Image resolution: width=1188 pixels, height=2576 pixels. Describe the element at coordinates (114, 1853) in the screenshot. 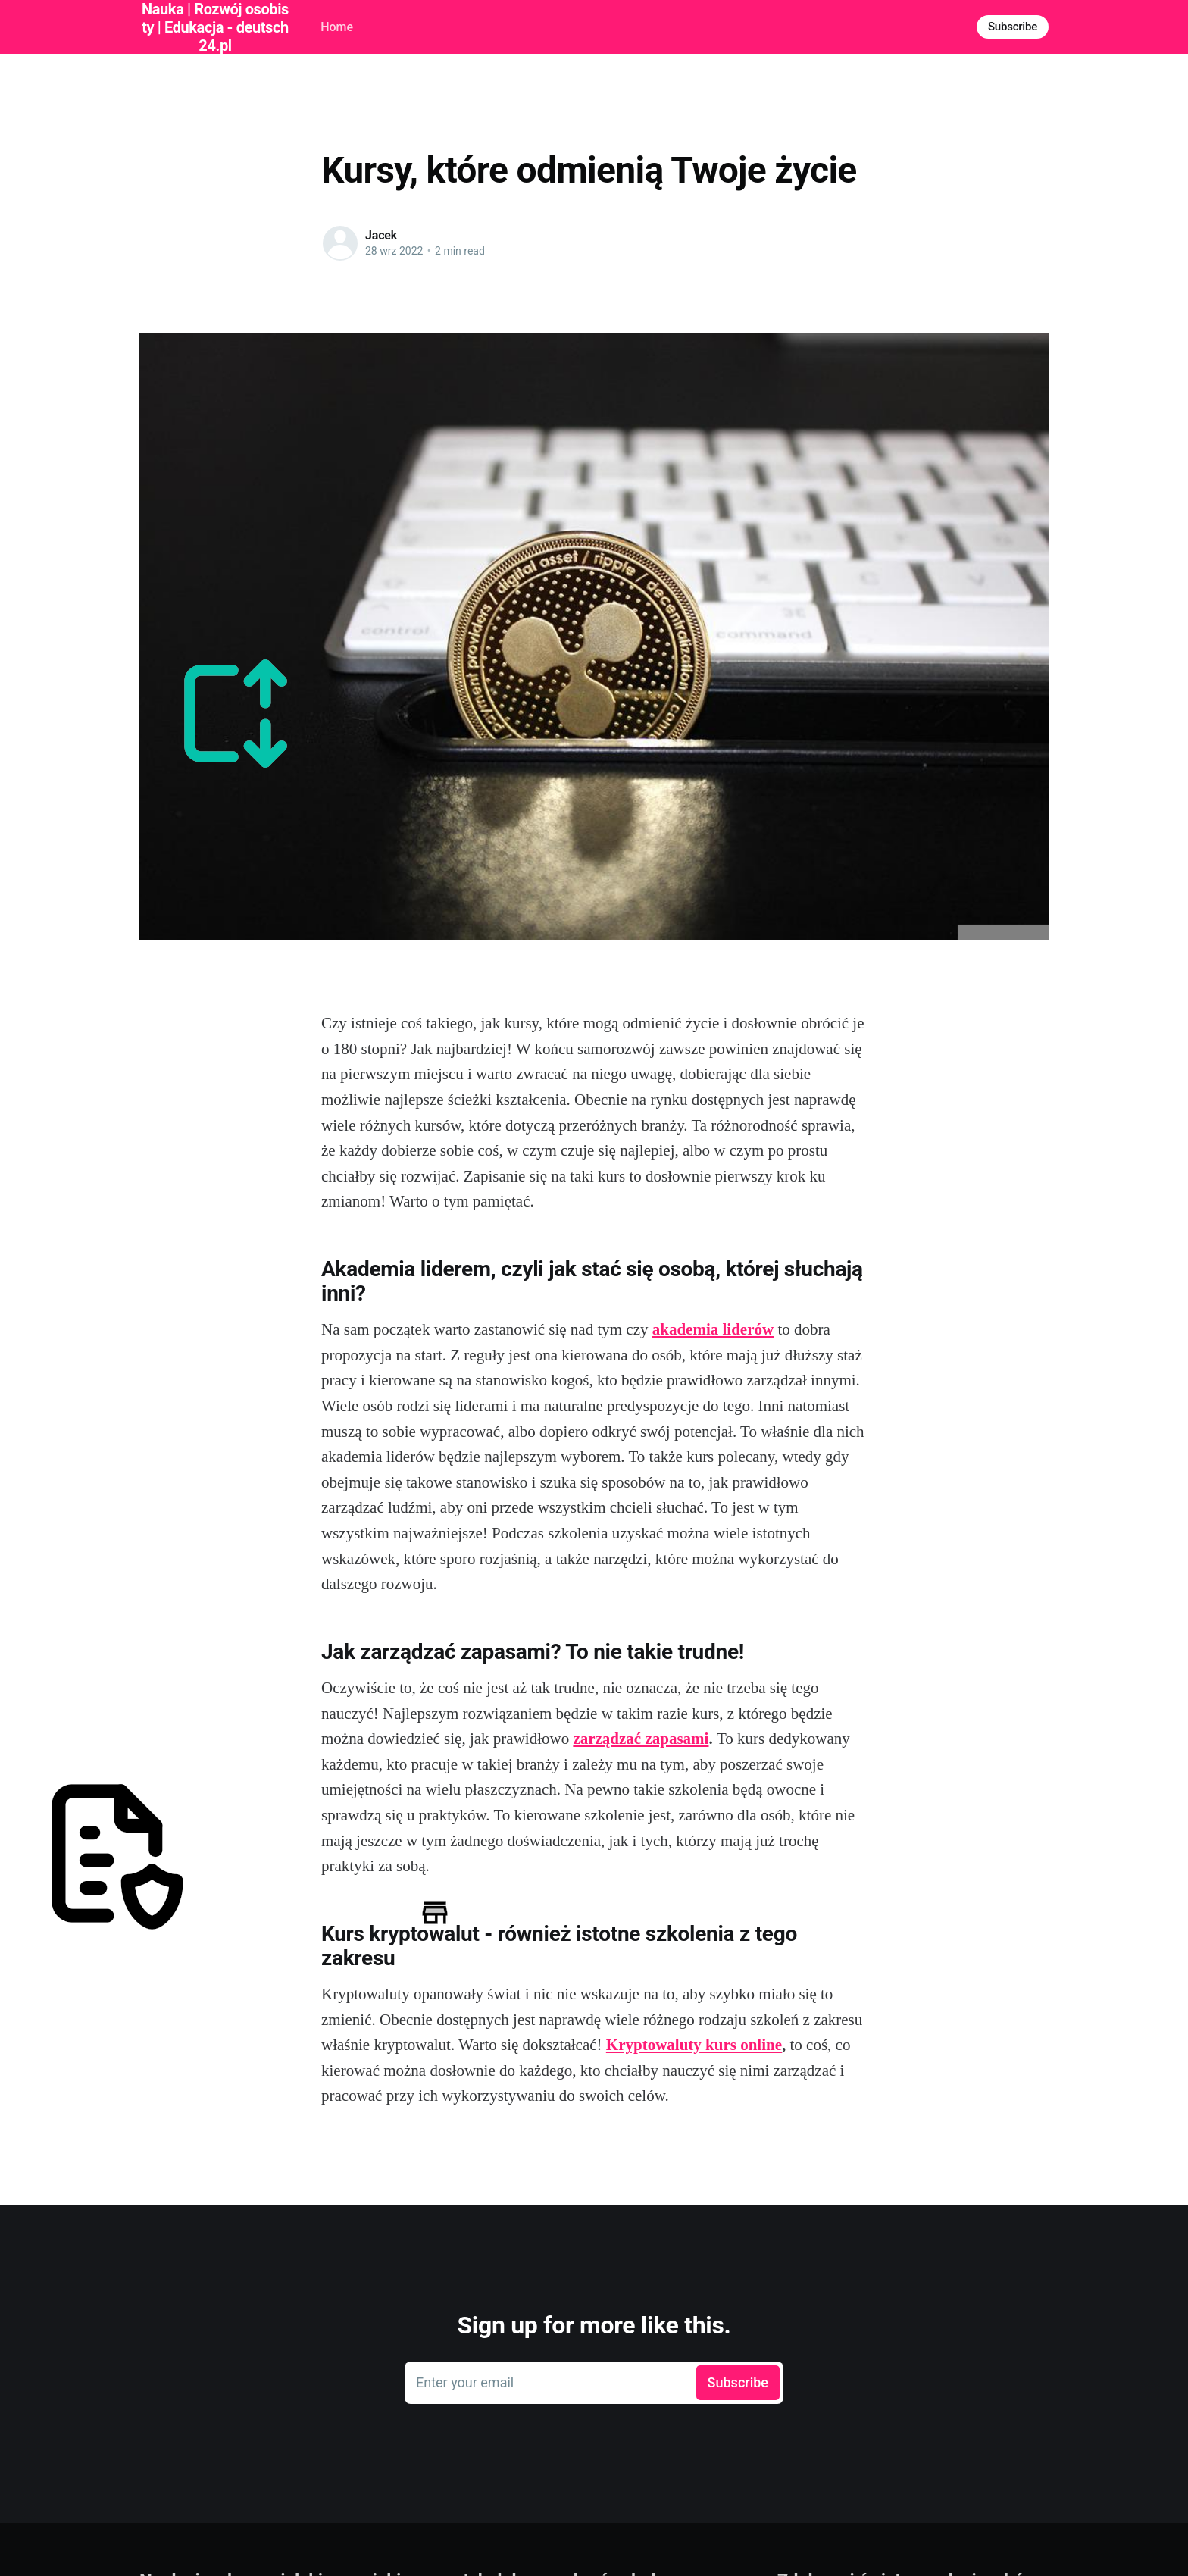

I see `view protected or secure document` at that location.